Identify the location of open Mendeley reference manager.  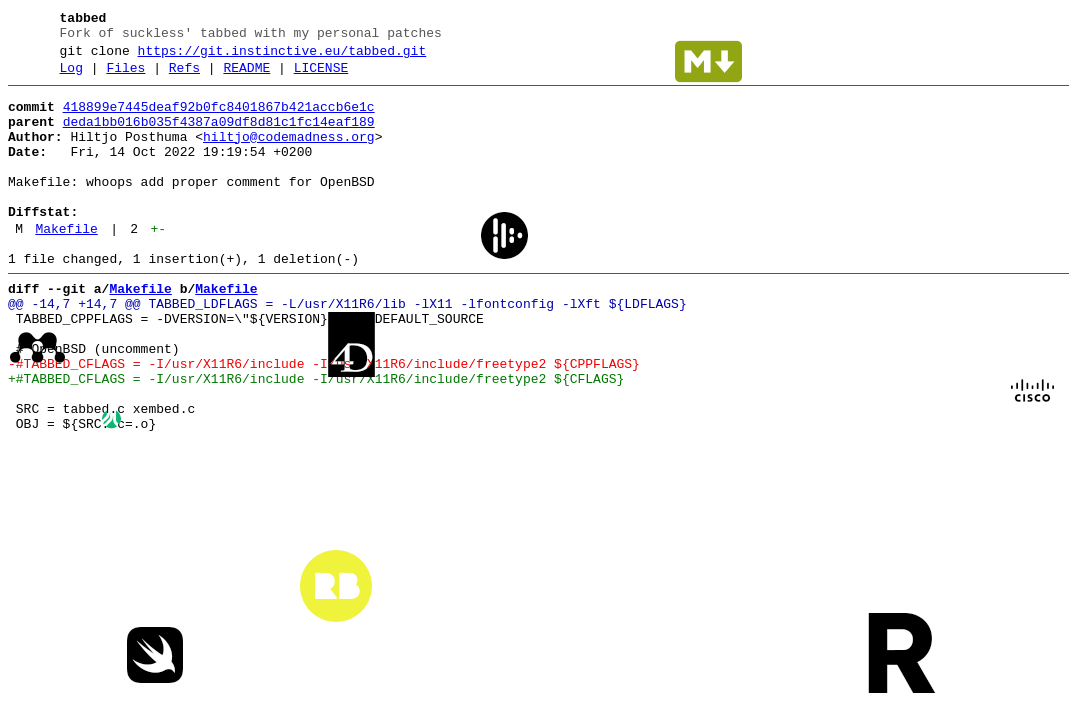
(37, 347).